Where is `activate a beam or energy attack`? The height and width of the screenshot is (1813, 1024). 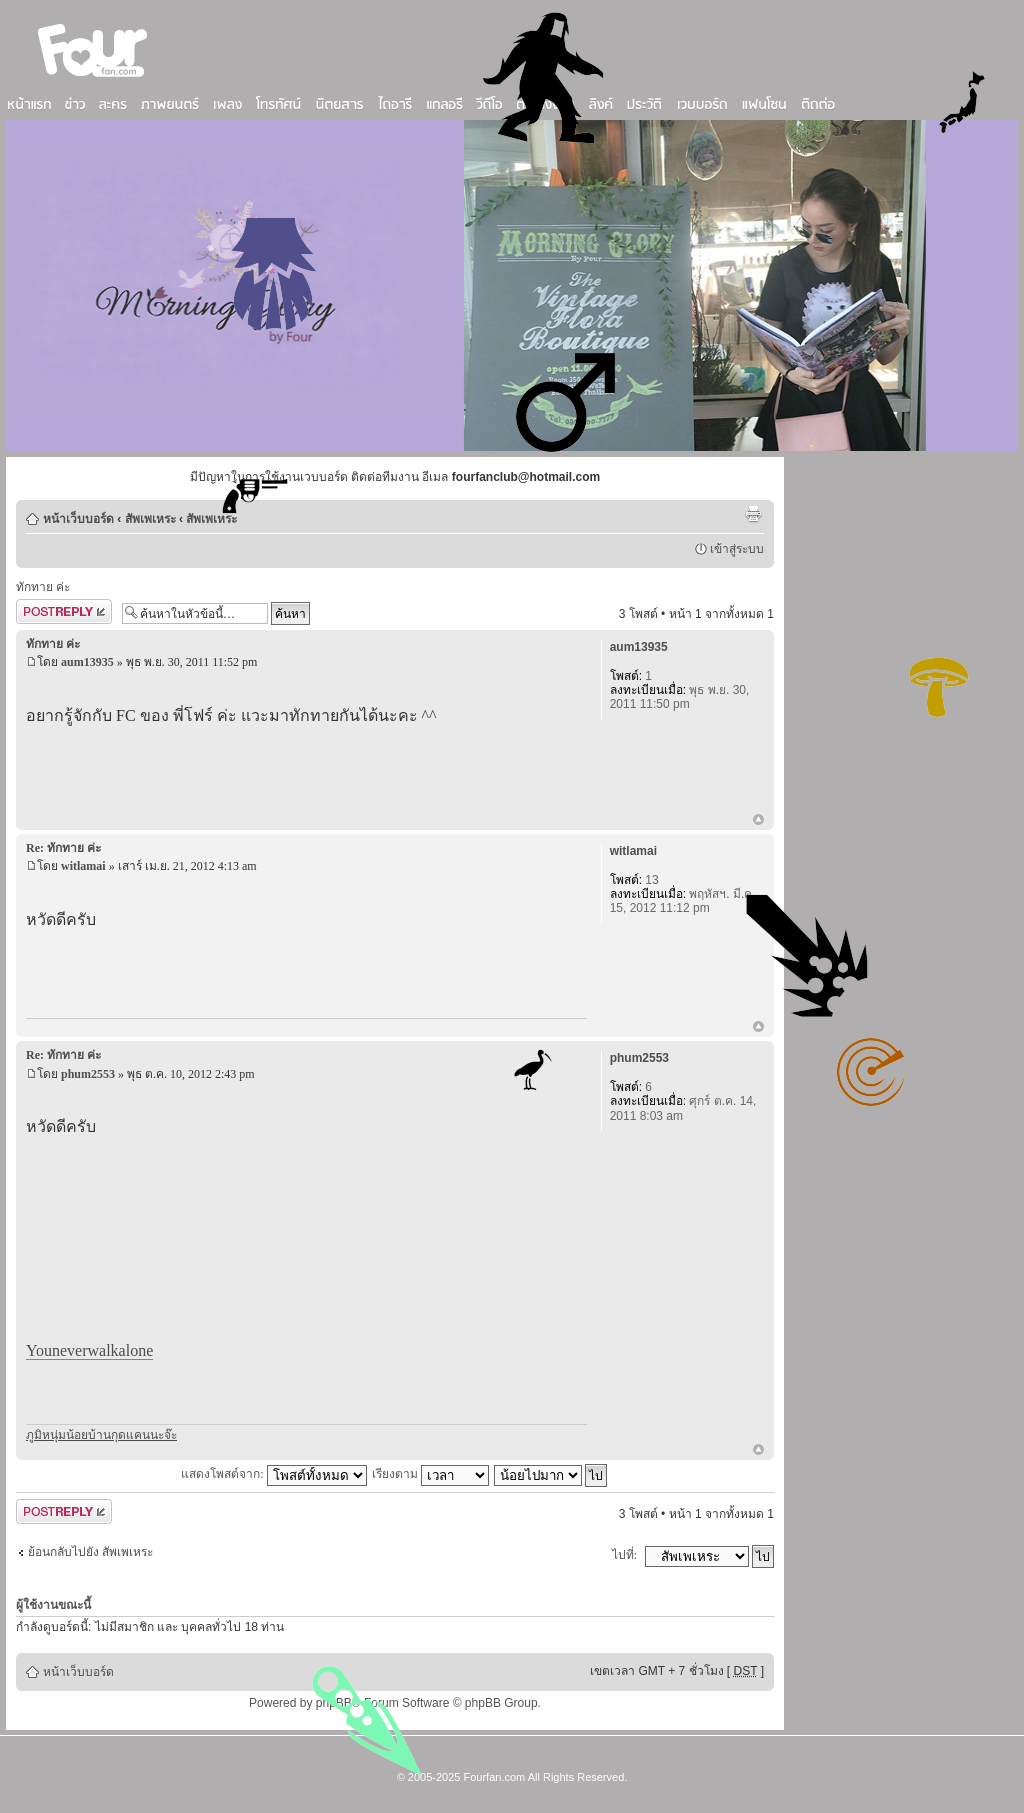
activate a beam or energy attack is located at coordinates (807, 956).